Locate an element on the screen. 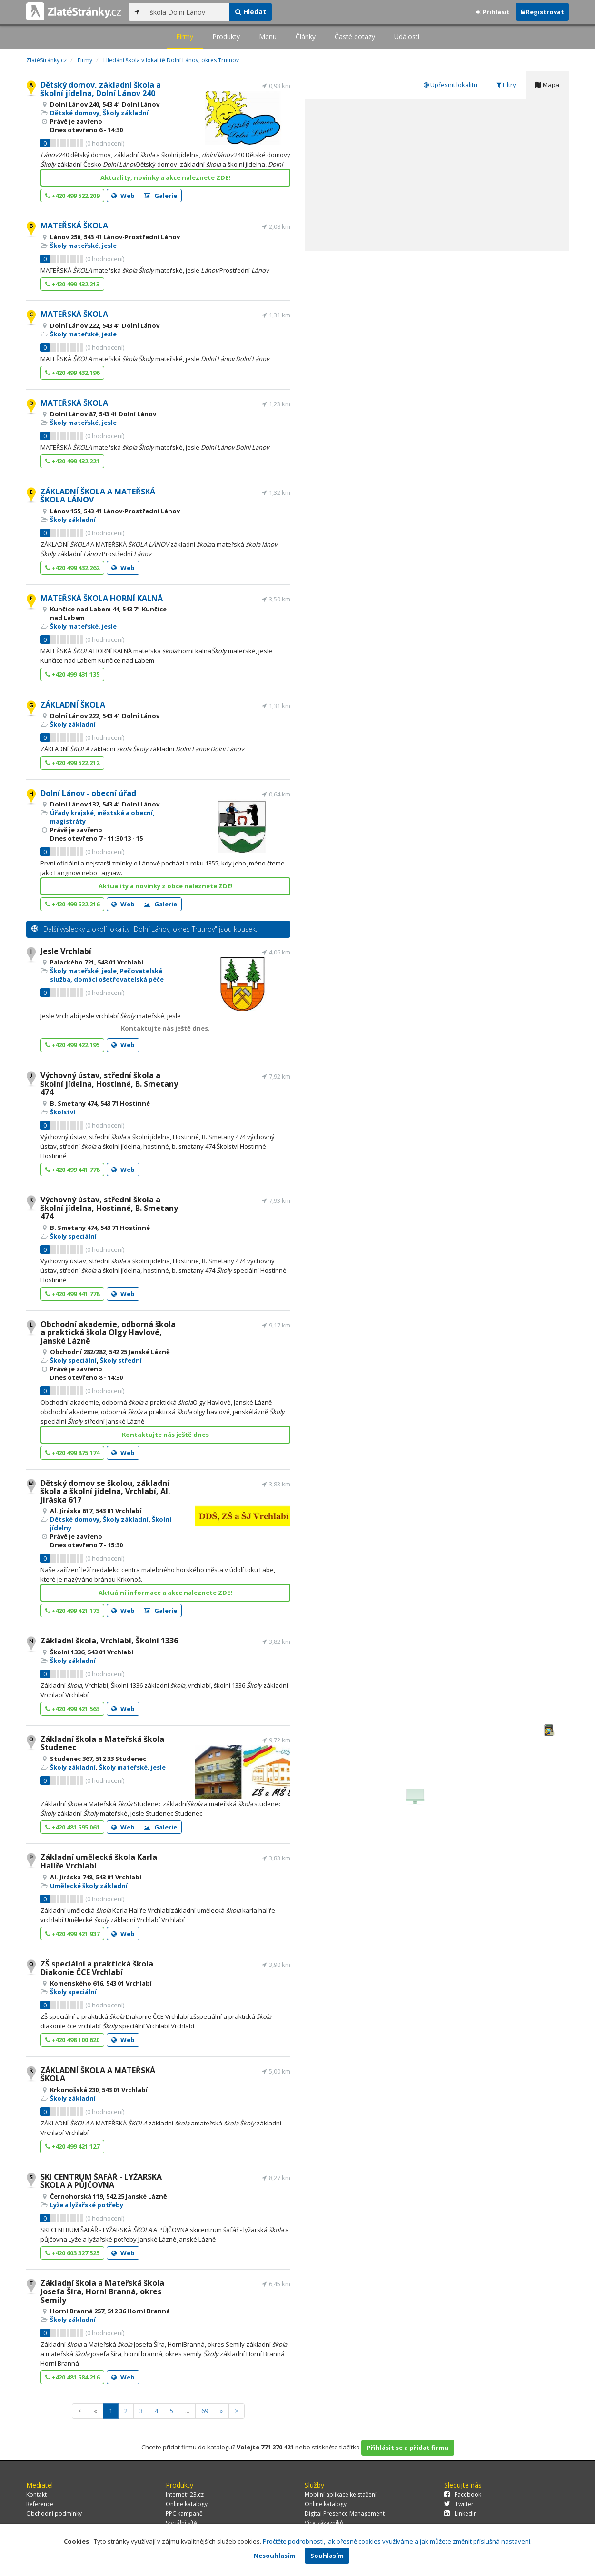  view flagged emails is located at coordinates (227, 822).